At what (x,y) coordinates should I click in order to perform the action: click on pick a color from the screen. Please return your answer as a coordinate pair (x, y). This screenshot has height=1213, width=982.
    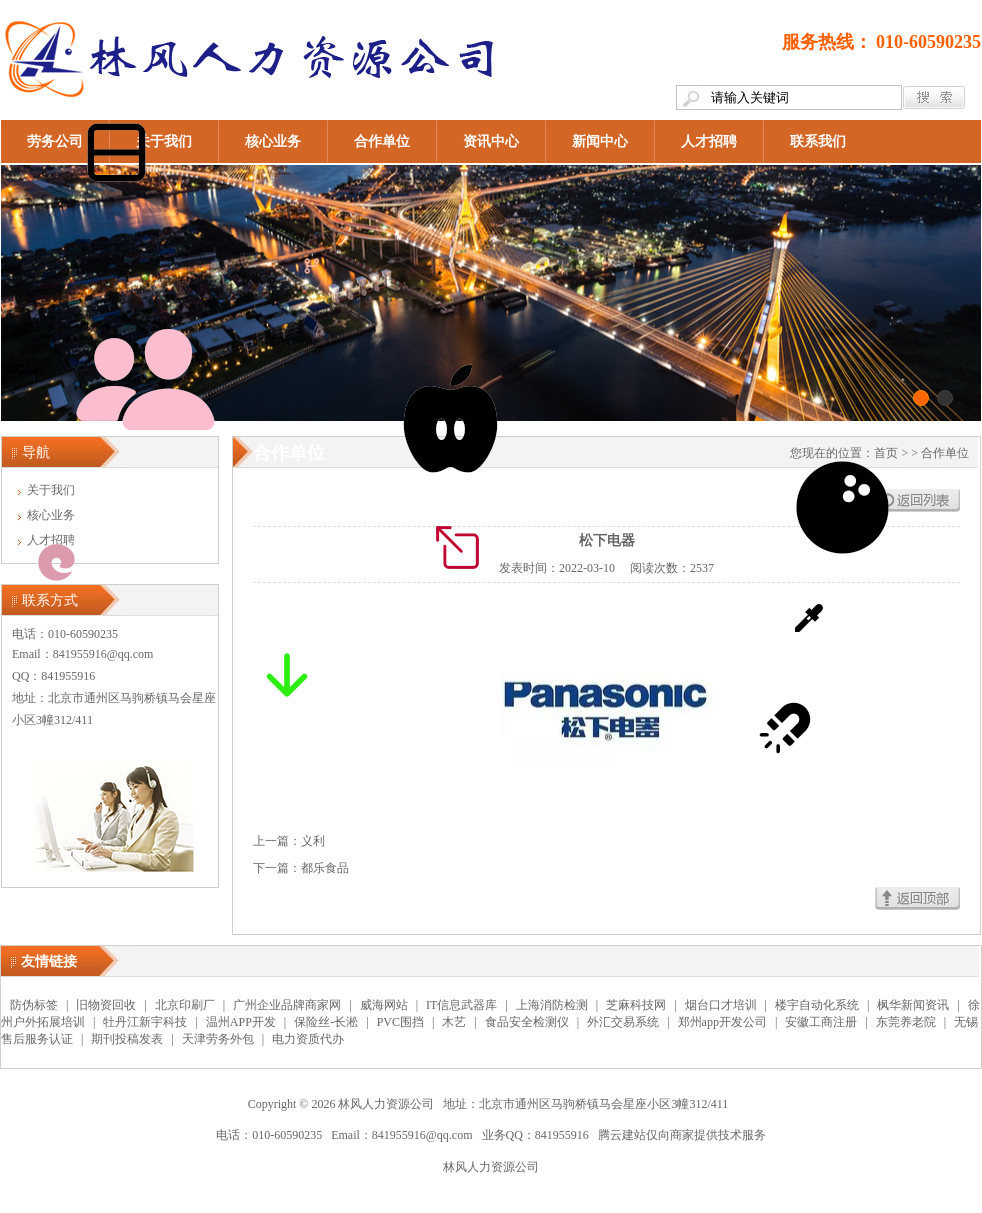
    Looking at the image, I should click on (809, 618).